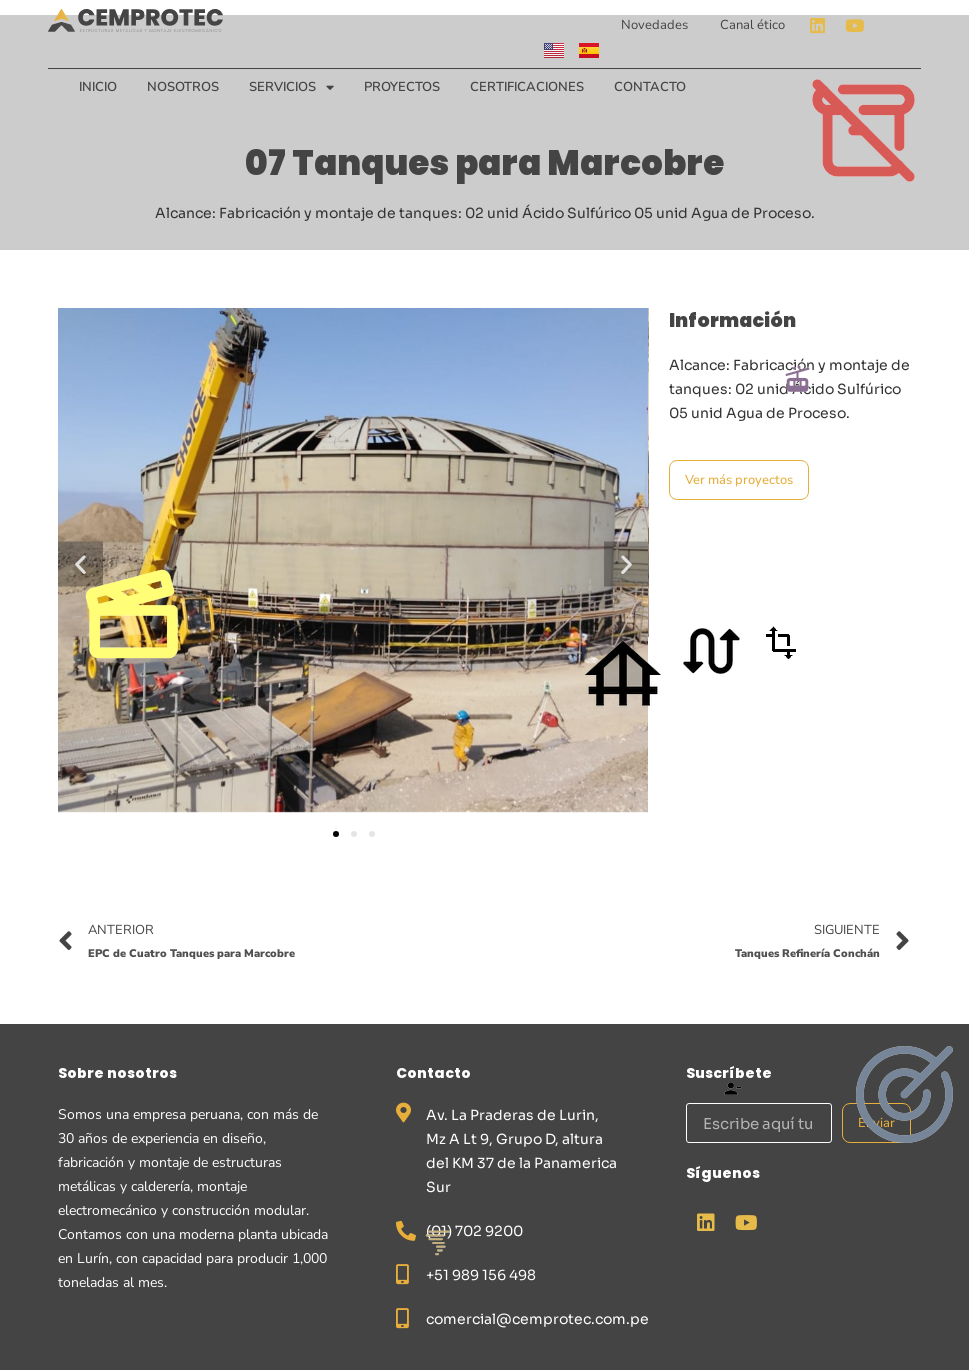  Describe the element at coordinates (797, 379) in the screenshot. I see `view tram or cable car transit options` at that location.